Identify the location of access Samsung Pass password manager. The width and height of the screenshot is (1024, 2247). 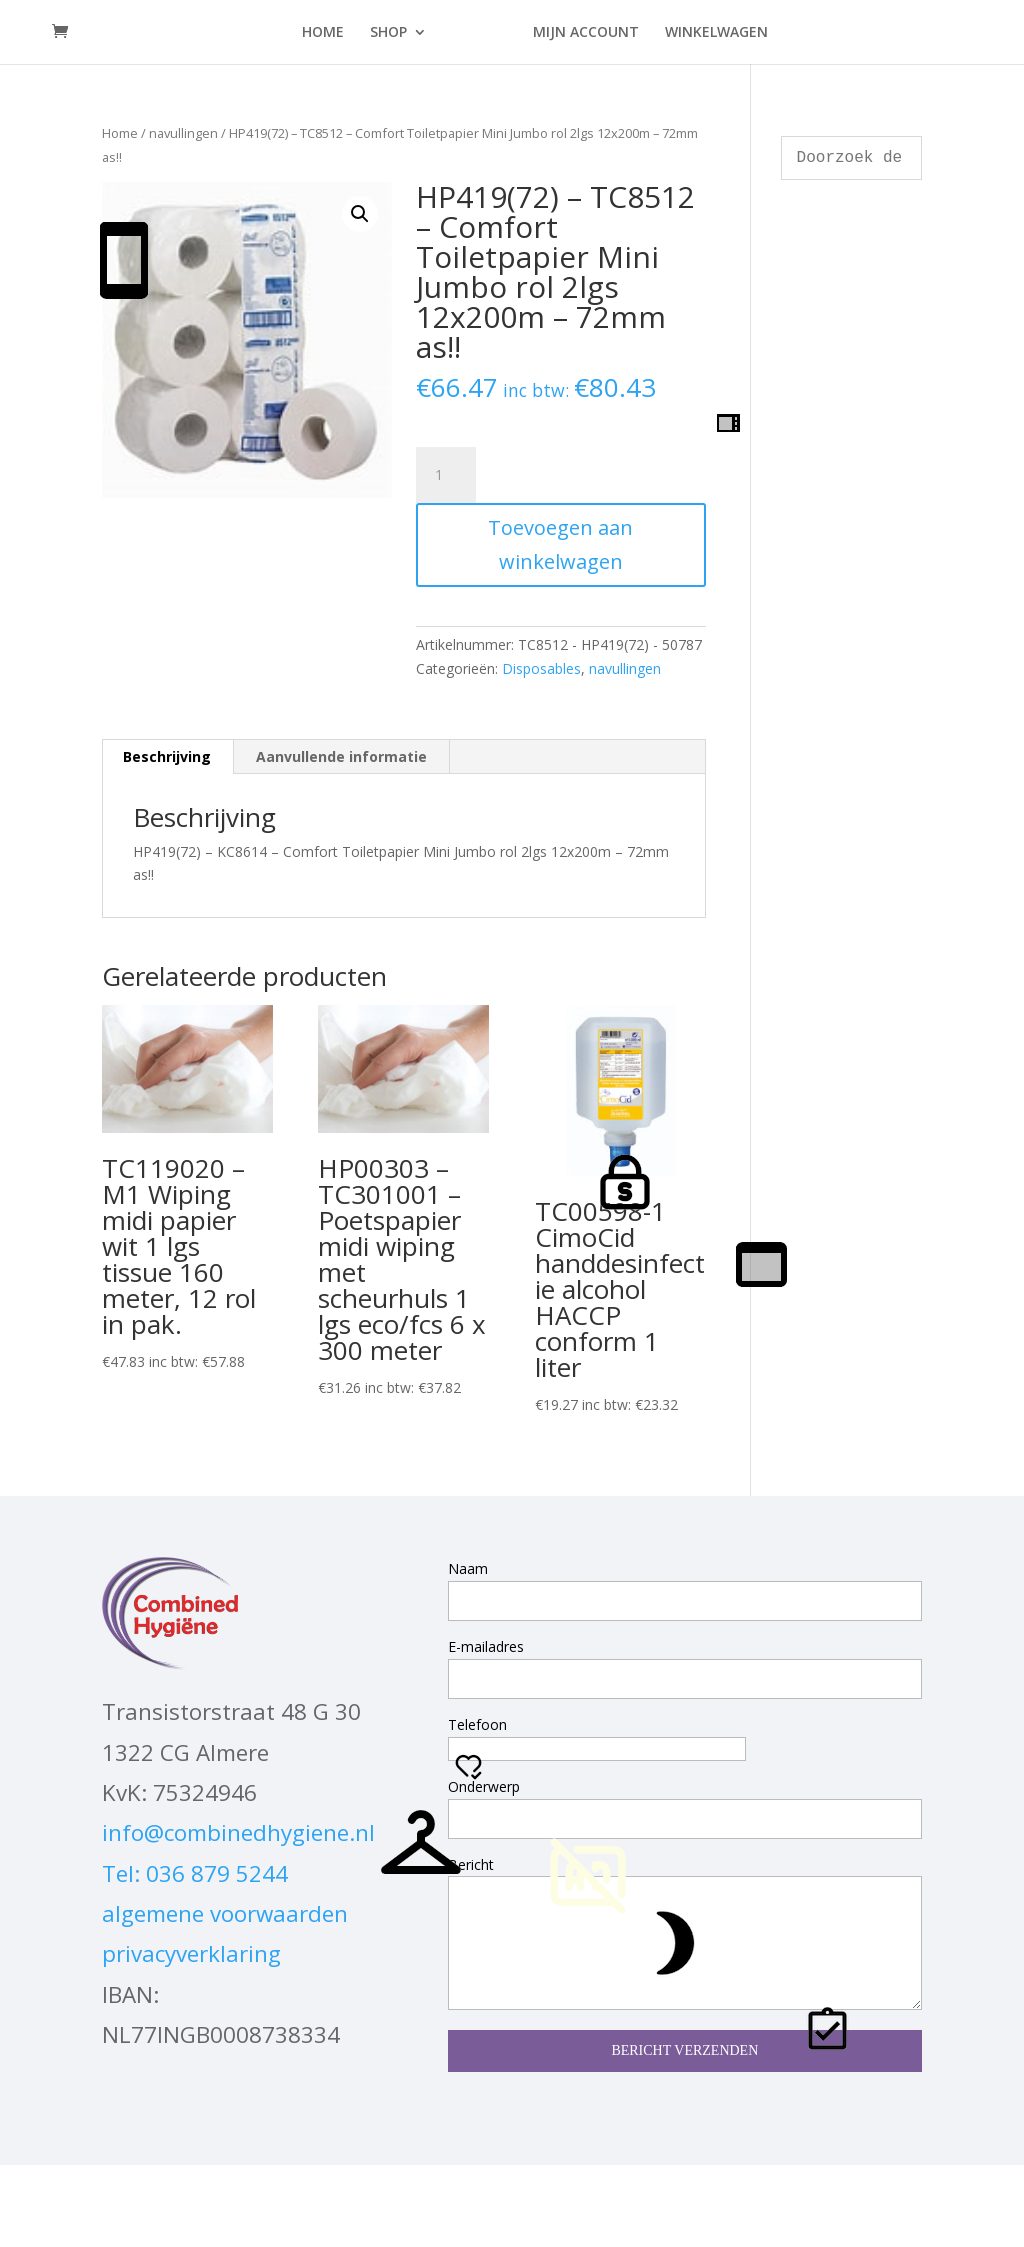
(625, 1182).